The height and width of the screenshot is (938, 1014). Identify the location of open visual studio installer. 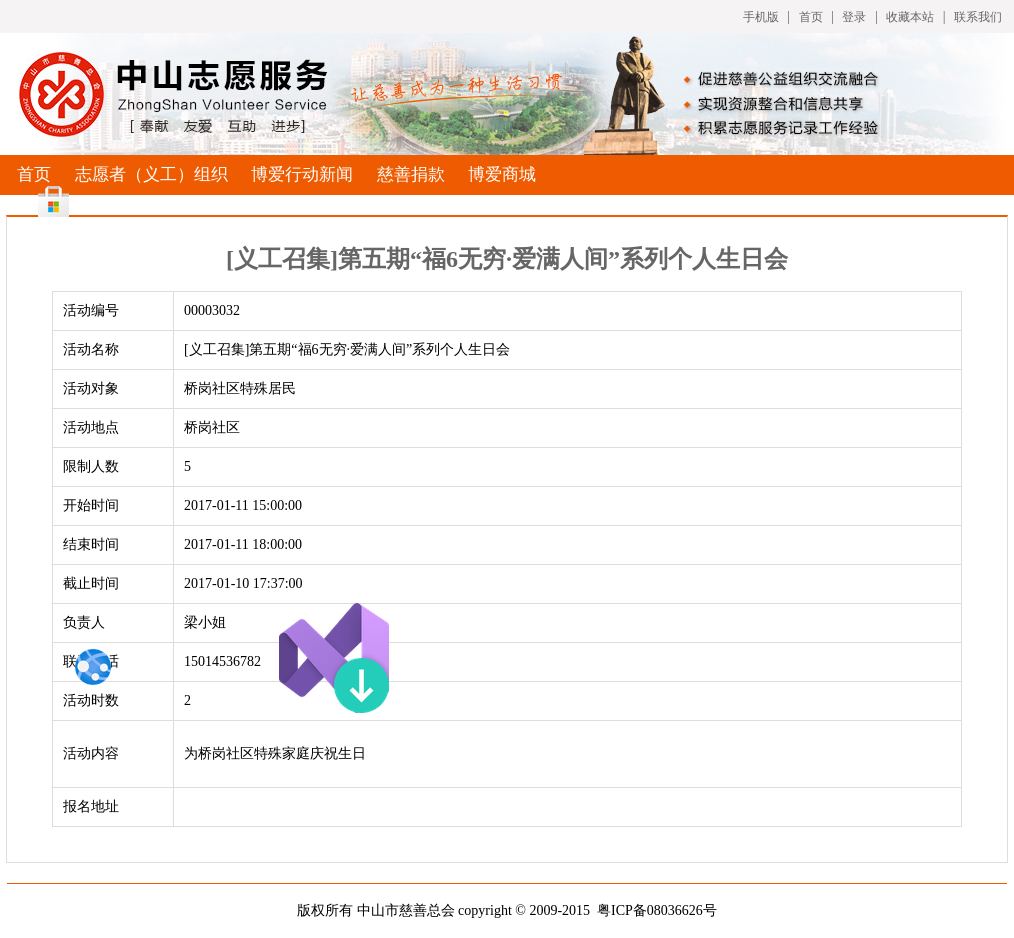
(334, 658).